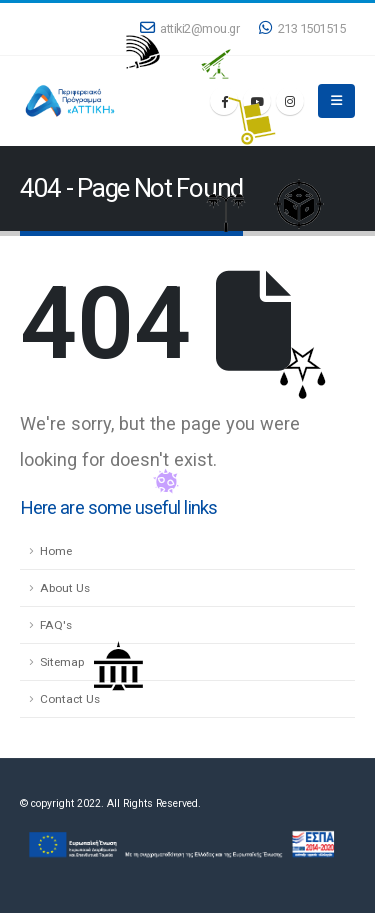  Describe the element at coordinates (302, 373) in the screenshot. I see `indicates a dissolving or expiring bonus` at that location.